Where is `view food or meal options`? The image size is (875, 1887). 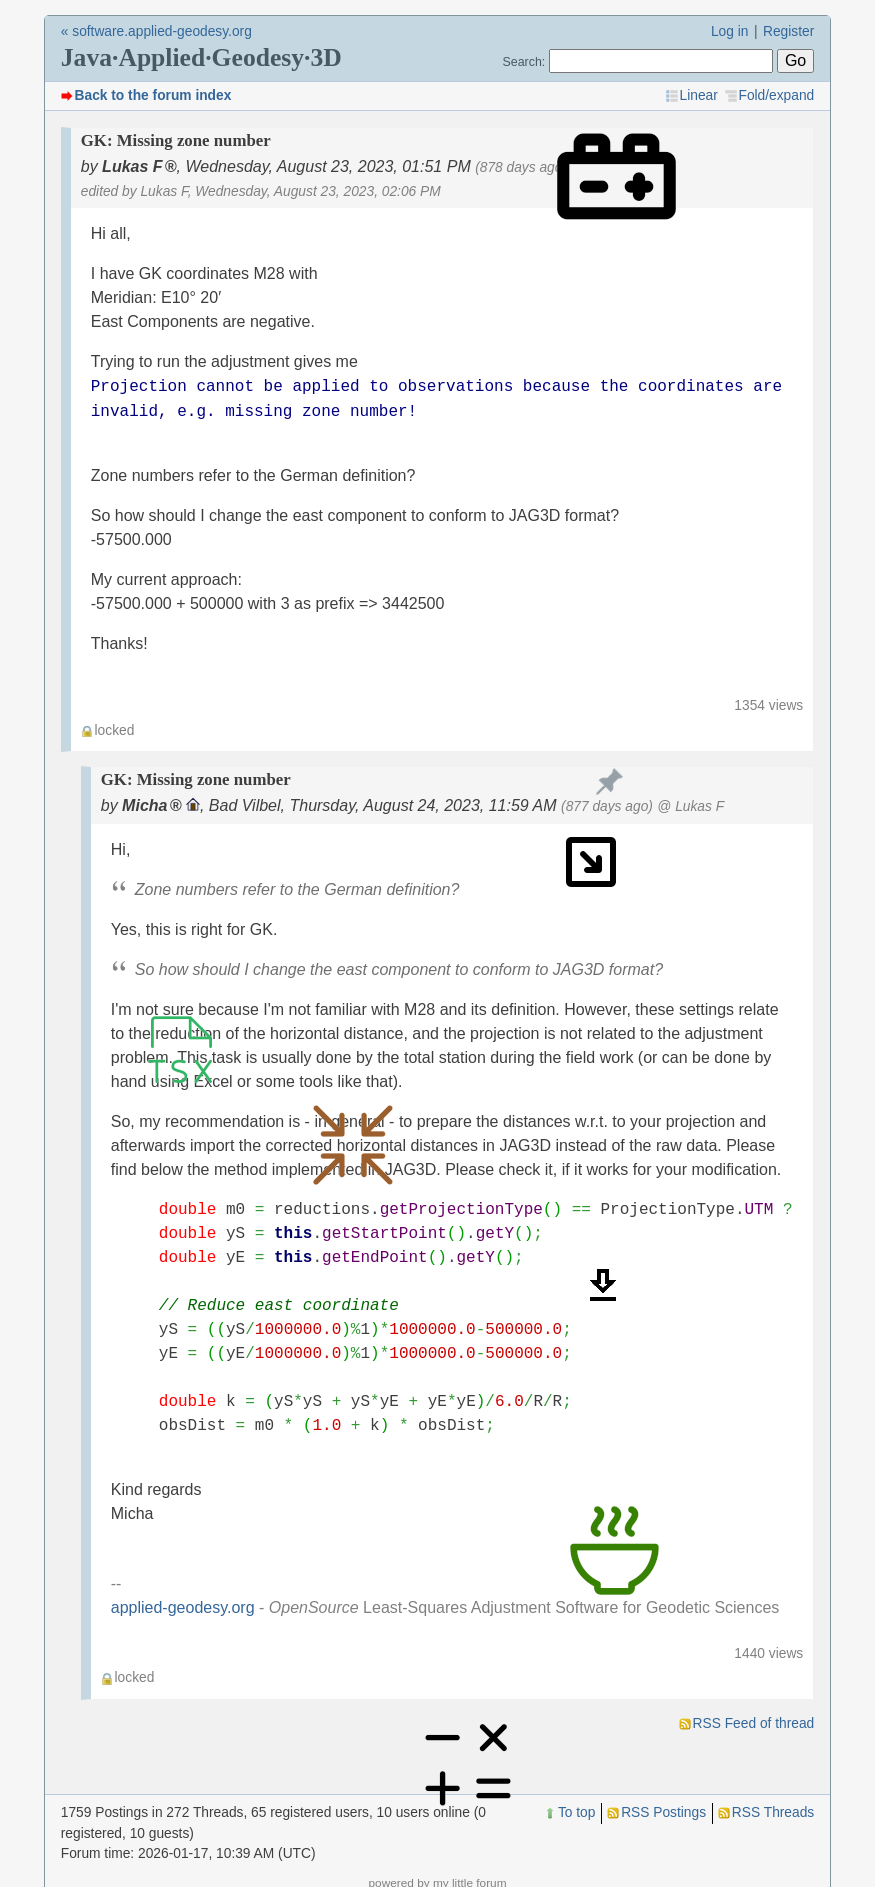
view food or meal options is located at coordinates (614, 1550).